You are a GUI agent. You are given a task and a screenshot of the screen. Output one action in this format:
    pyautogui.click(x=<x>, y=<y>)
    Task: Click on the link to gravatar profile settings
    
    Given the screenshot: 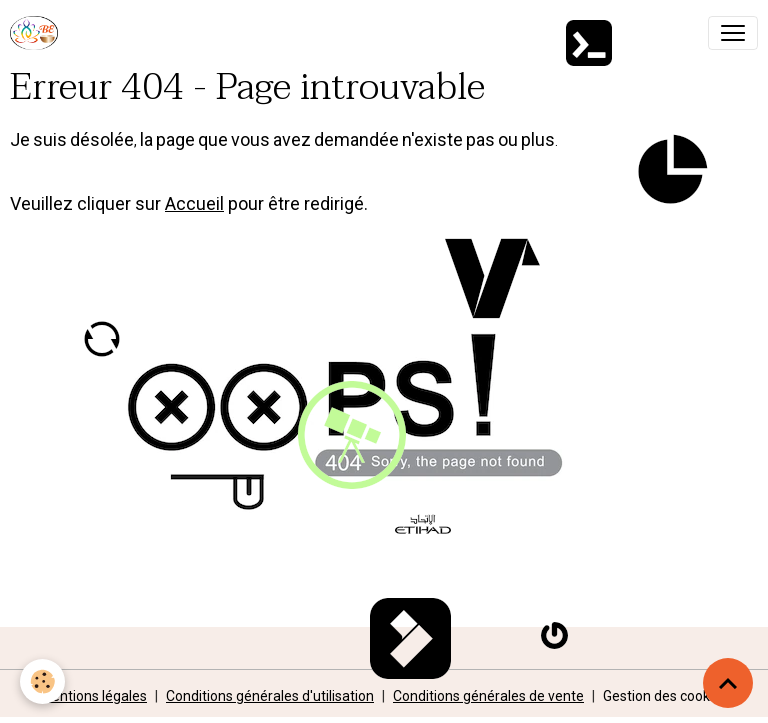 What is the action you would take?
    pyautogui.click(x=554, y=635)
    